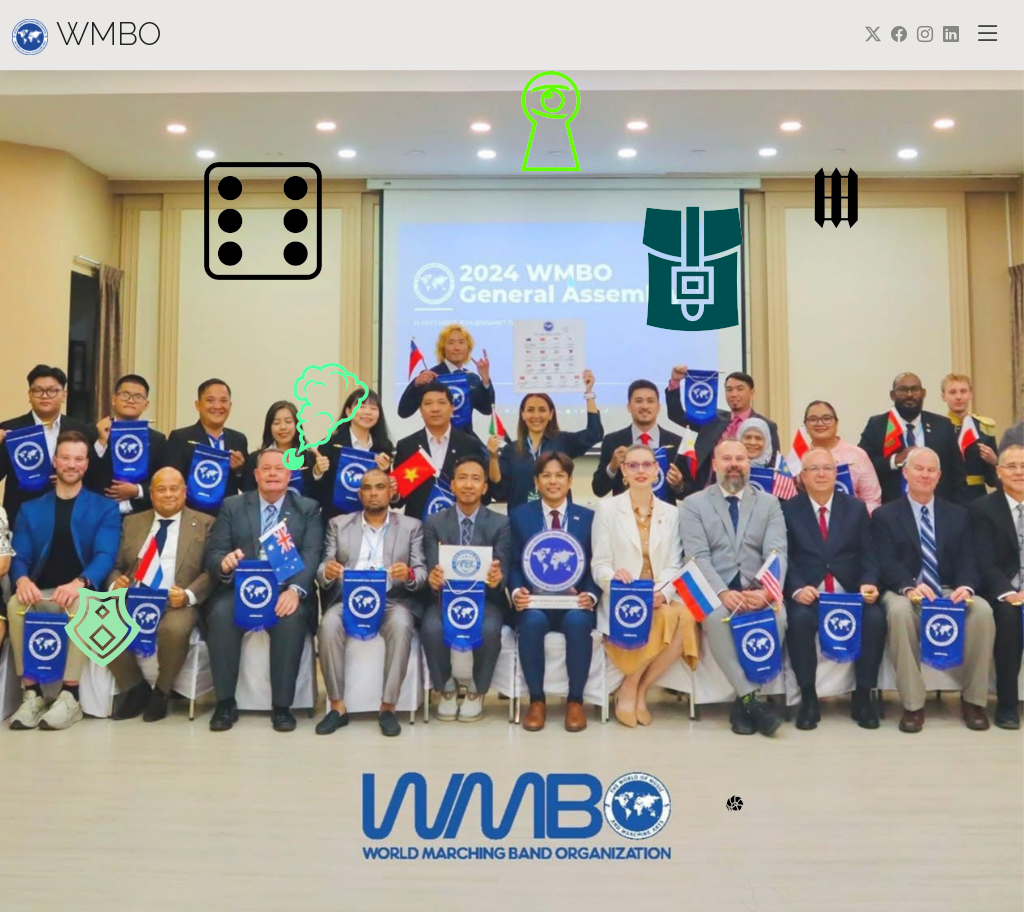  Describe the element at coordinates (836, 198) in the screenshot. I see `build or place a fence in your game` at that location.